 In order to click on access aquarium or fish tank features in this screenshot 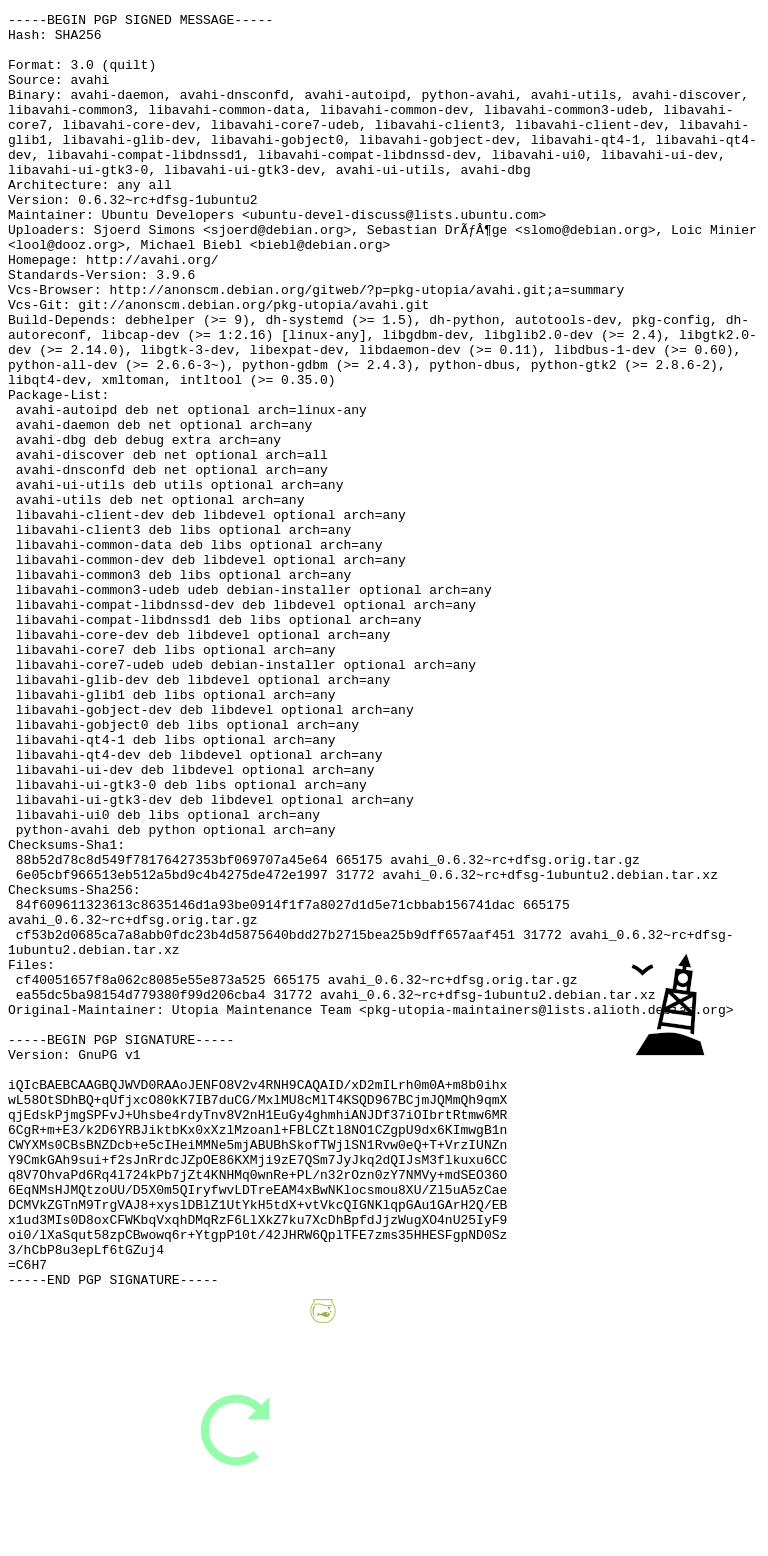, I will do `click(323, 1311)`.